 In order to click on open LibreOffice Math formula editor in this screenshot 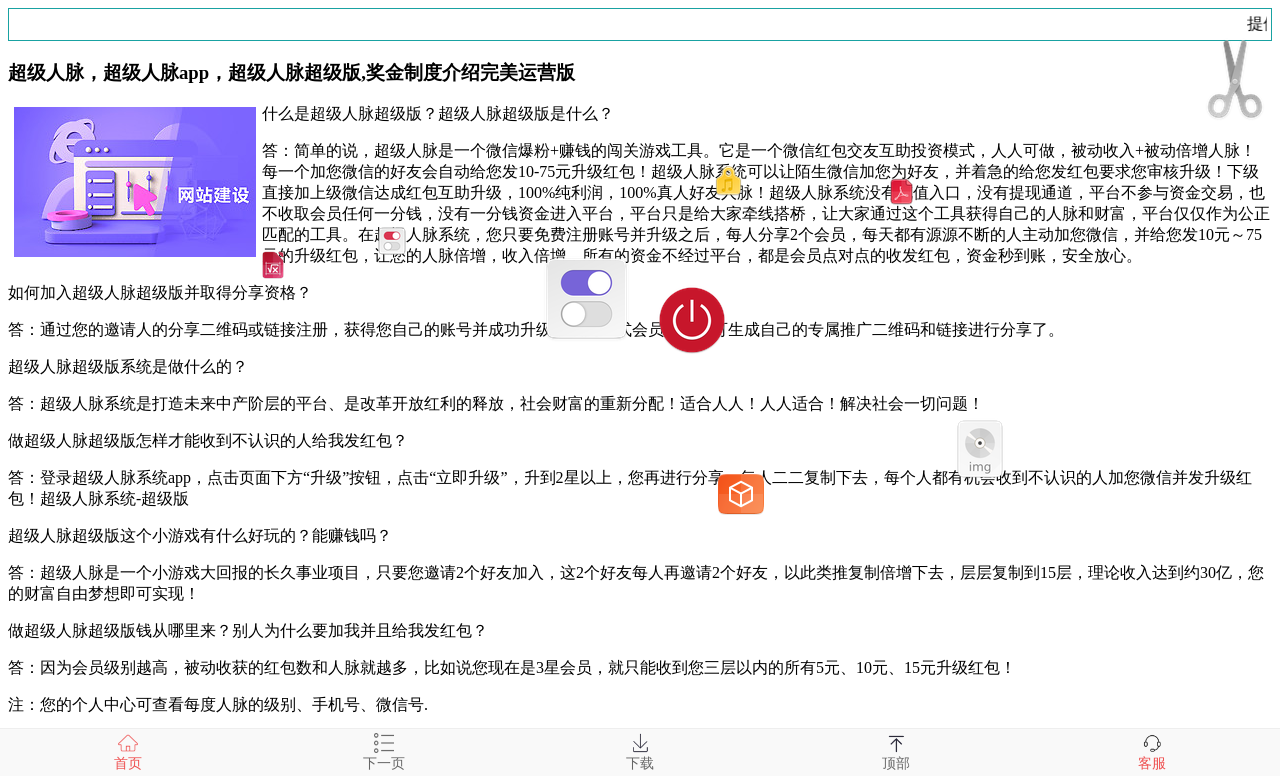, I will do `click(273, 265)`.